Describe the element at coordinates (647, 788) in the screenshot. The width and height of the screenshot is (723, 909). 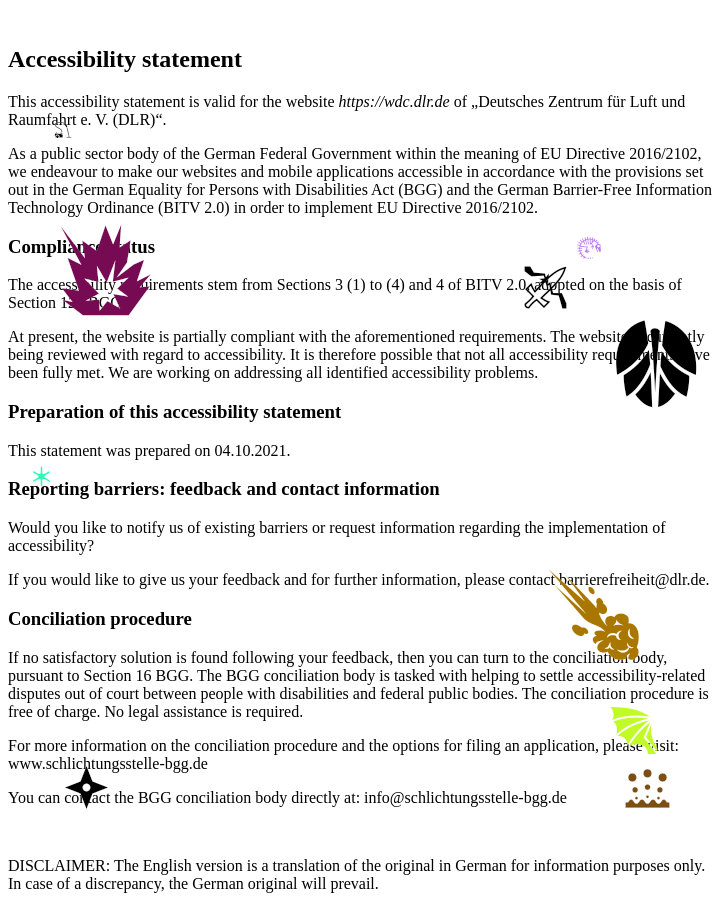
I see `indicates lava or molten terrain hazard` at that location.